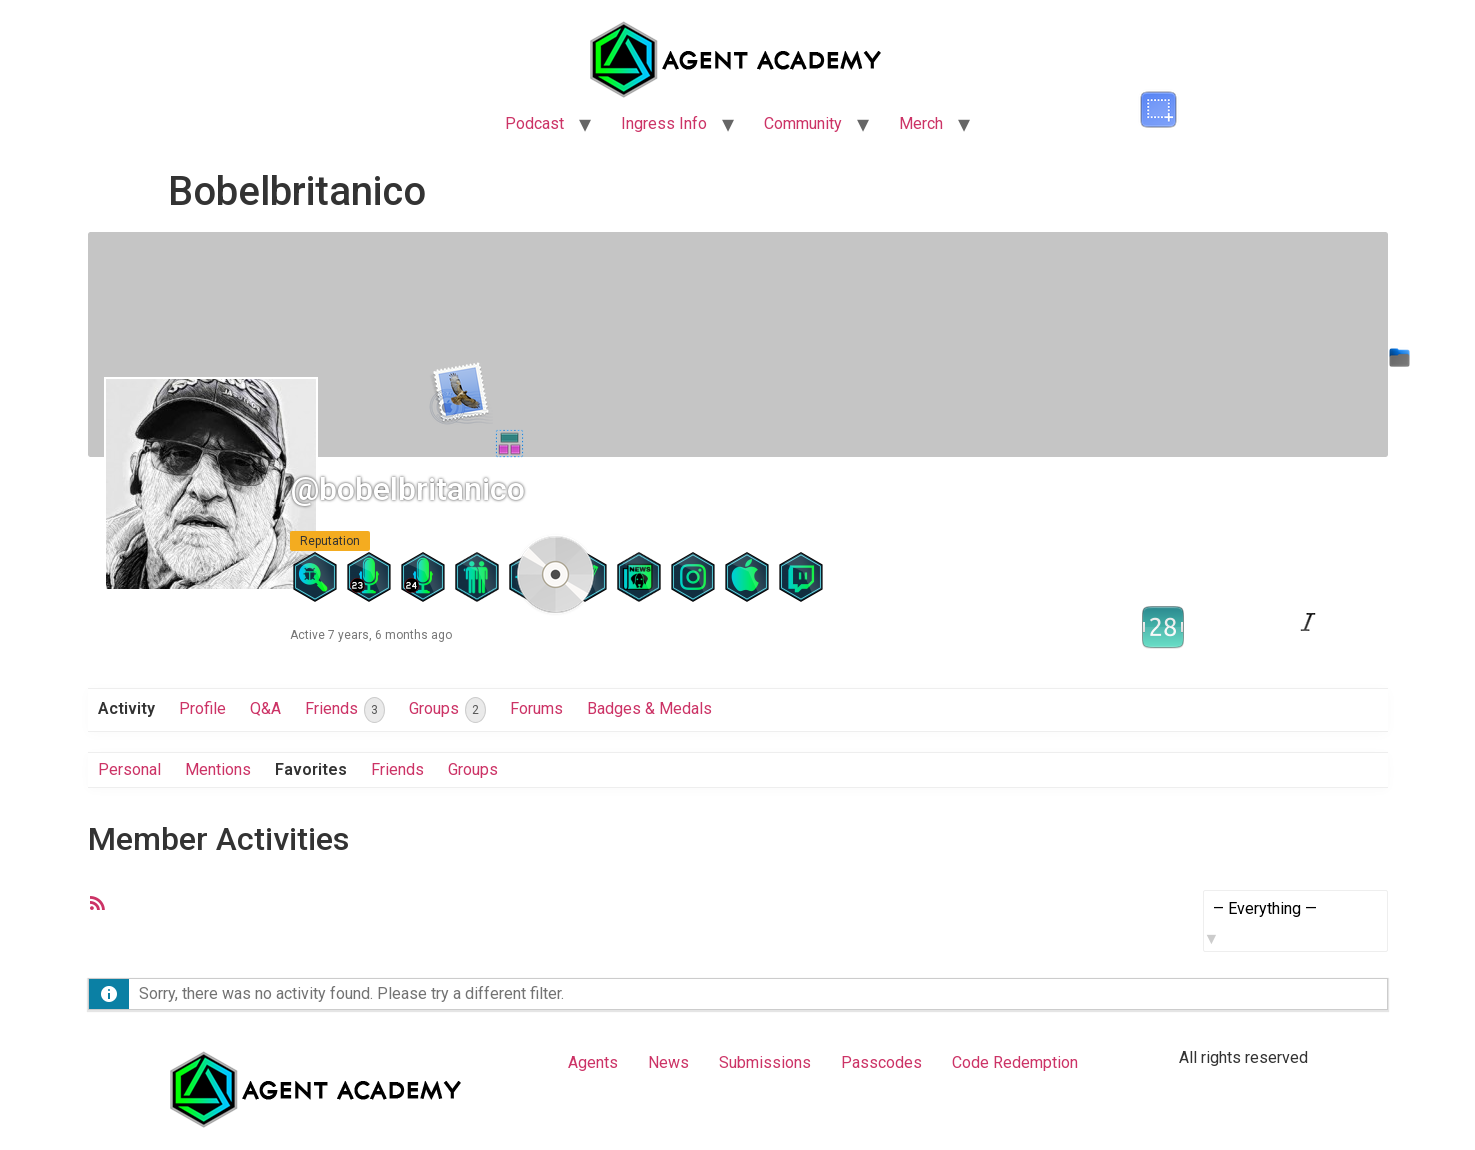 This screenshot has width=1475, height=1150. I want to click on take a screenshot, so click(1158, 109).